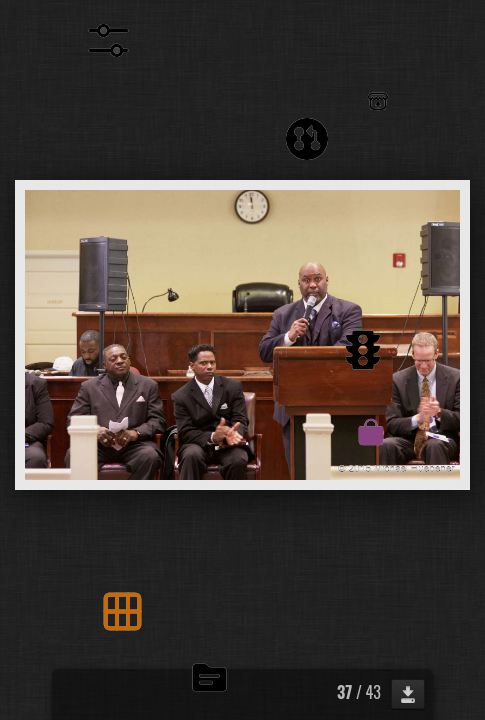 The height and width of the screenshot is (720, 485). What do you see at coordinates (371, 432) in the screenshot?
I see `view your shopping bag` at bounding box center [371, 432].